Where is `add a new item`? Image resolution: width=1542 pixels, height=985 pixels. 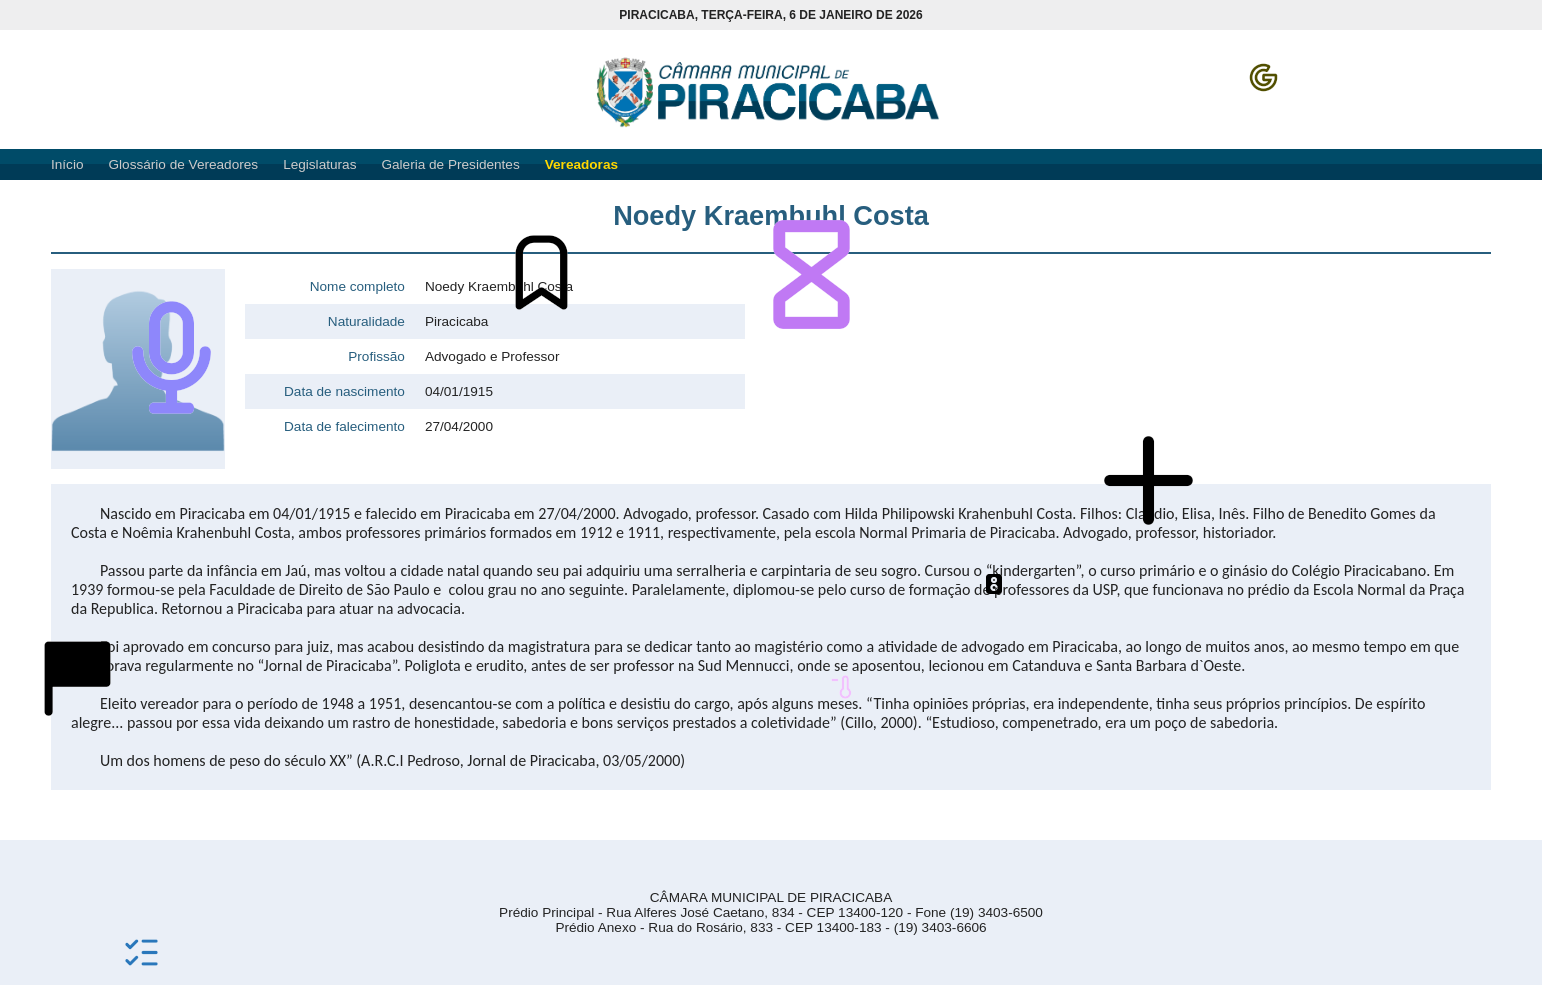 add a new item is located at coordinates (1148, 480).